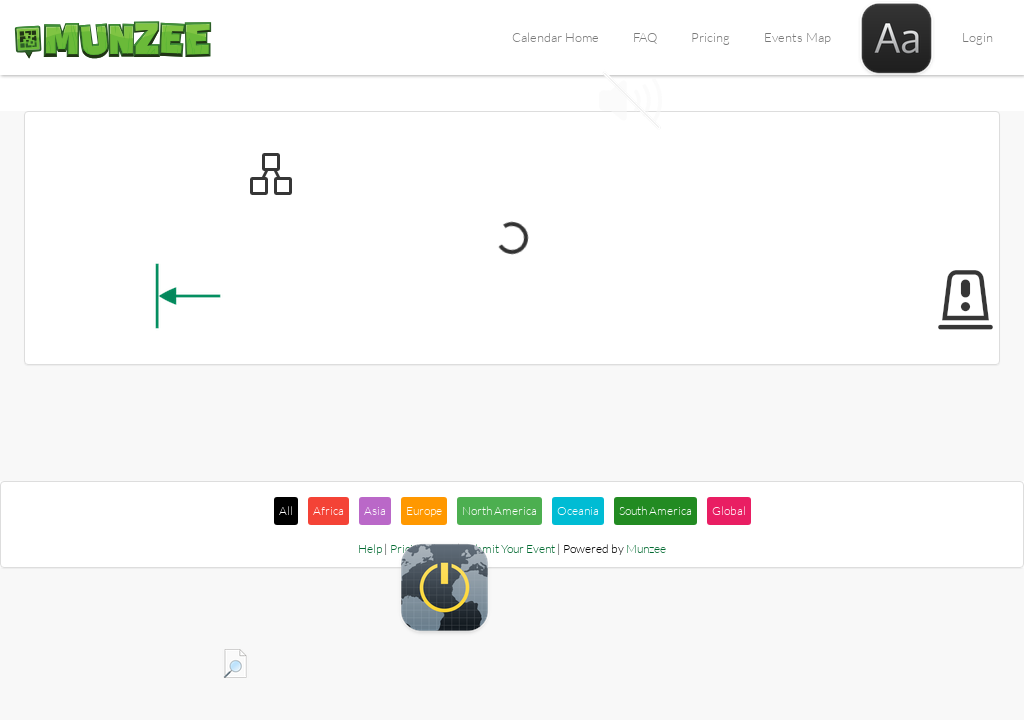  Describe the element at coordinates (965, 297) in the screenshot. I see `indicates a system error or crash report` at that location.